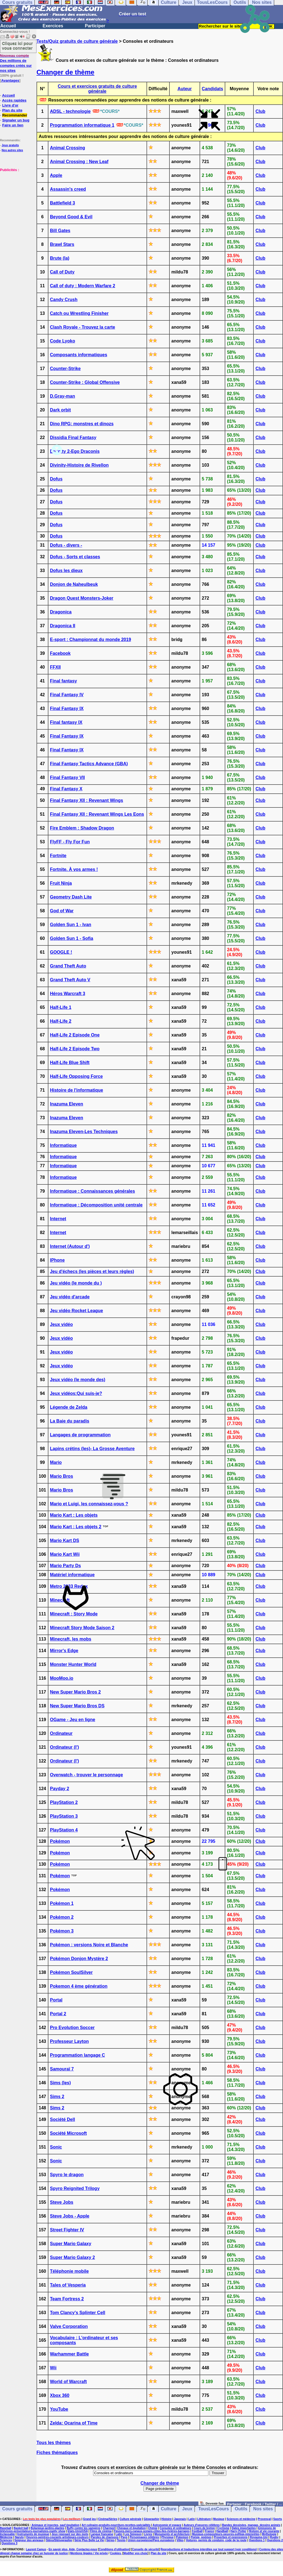  What do you see at coordinates (223, 1864) in the screenshot?
I see `access device camera through mobile` at bounding box center [223, 1864].